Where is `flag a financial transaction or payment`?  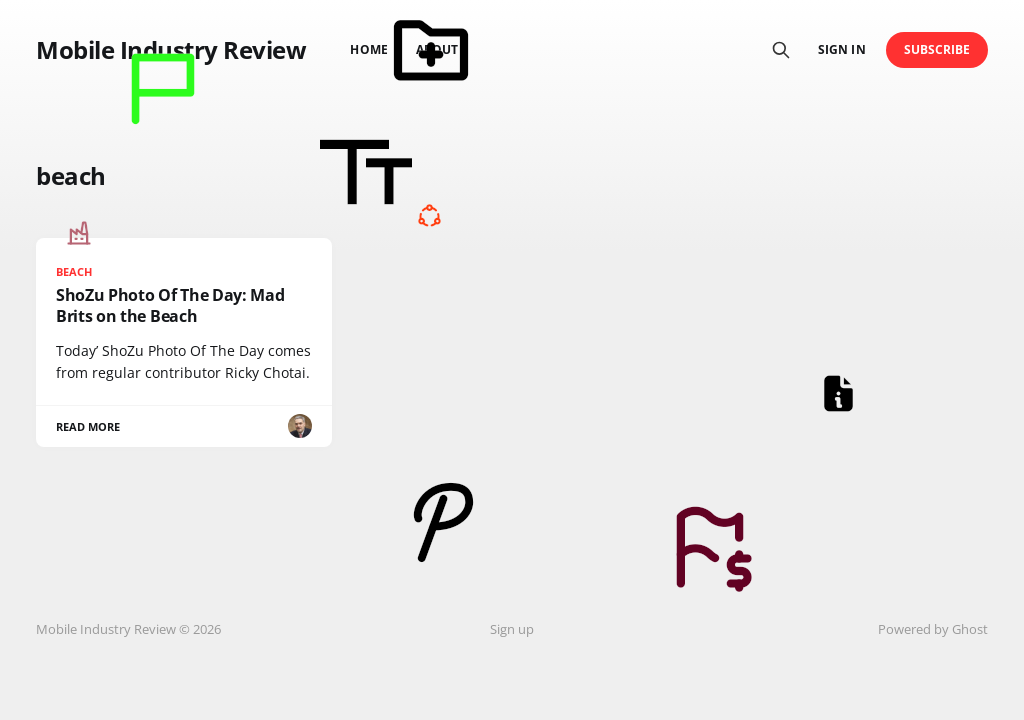
flag a financial transaction or payment is located at coordinates (710, 546).